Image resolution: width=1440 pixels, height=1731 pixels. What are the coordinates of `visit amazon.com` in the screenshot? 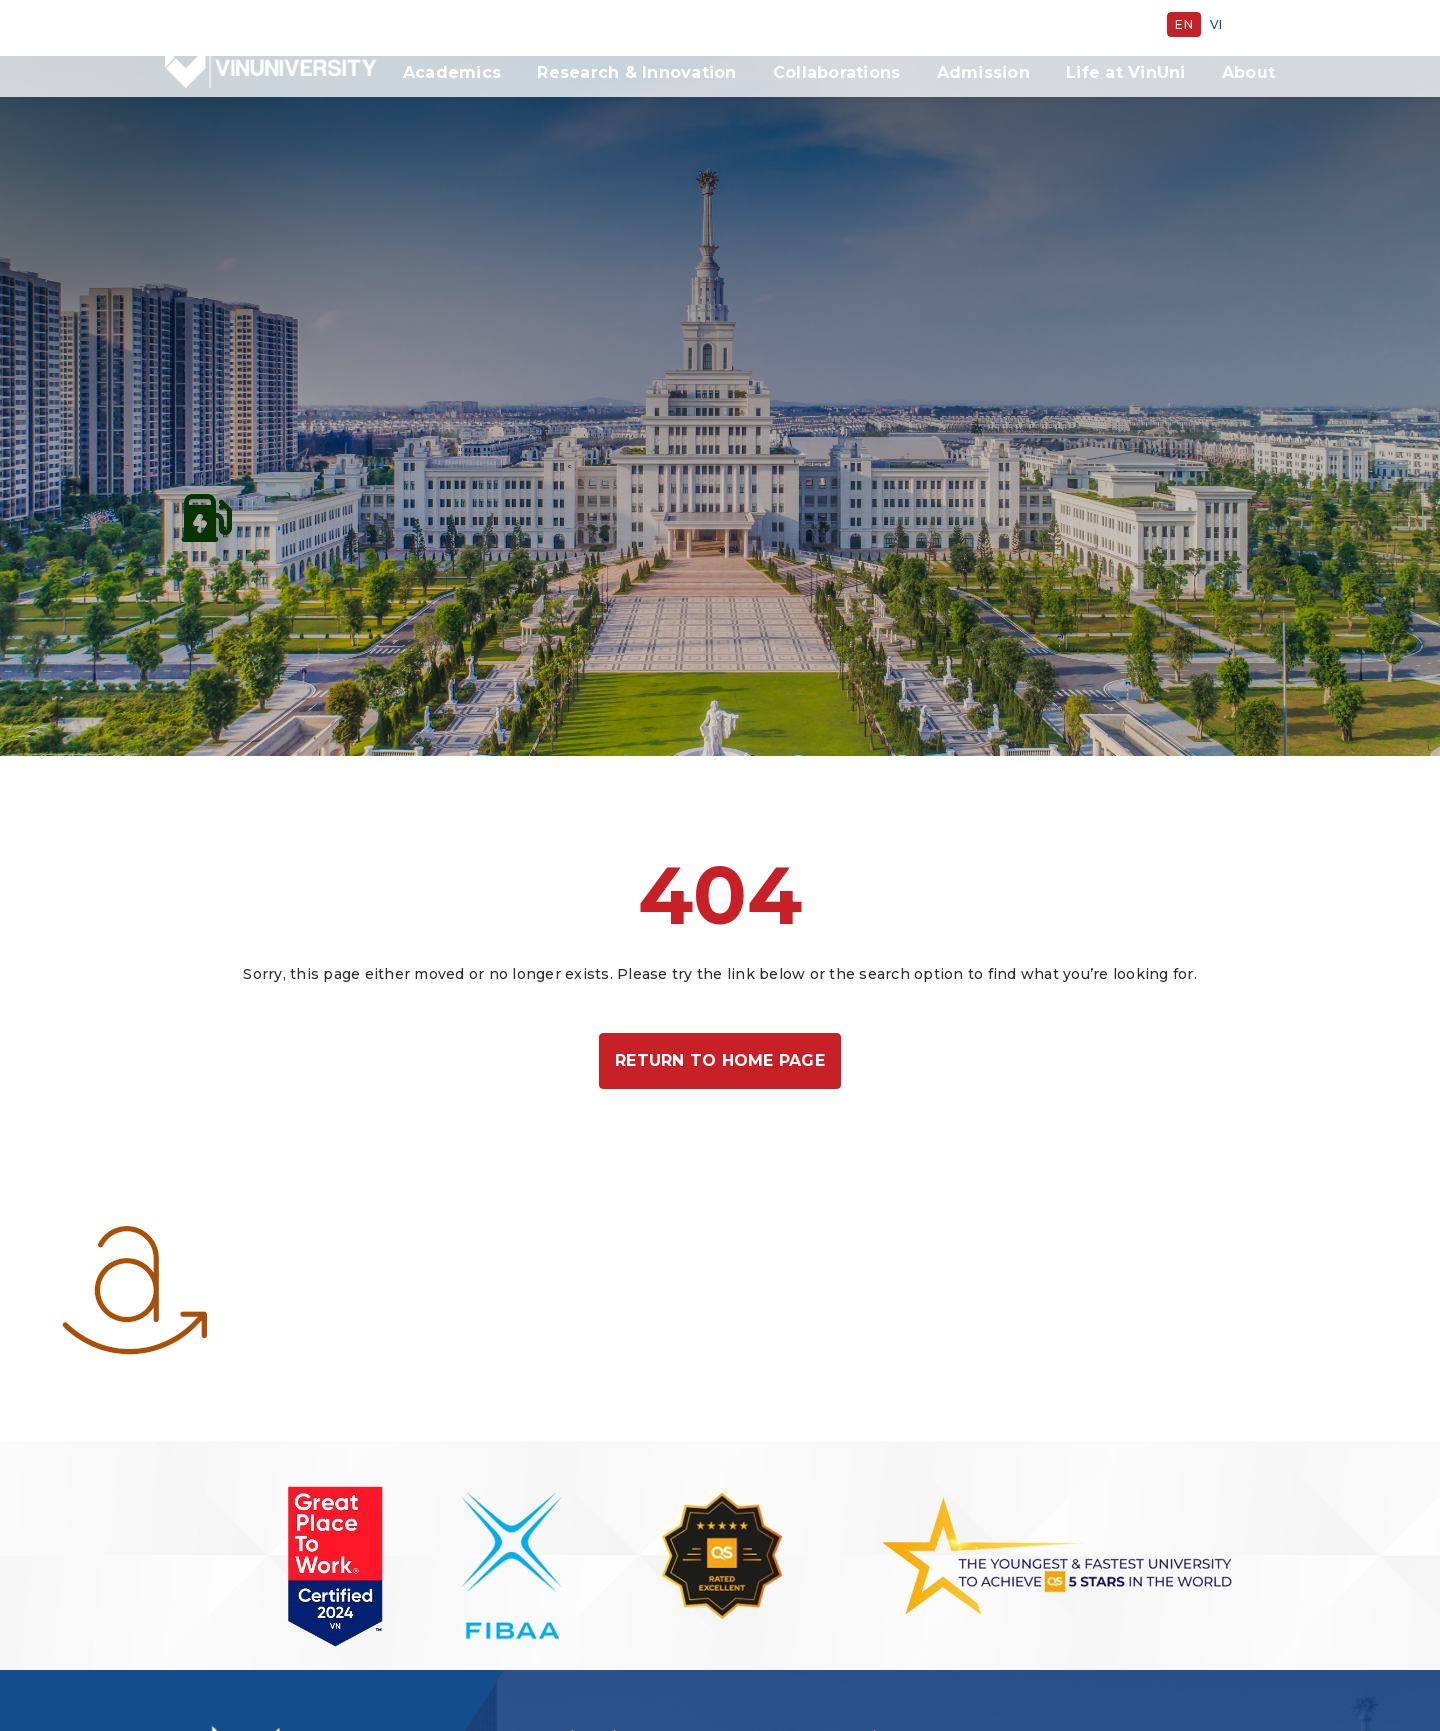 It's located at (129, 1287).